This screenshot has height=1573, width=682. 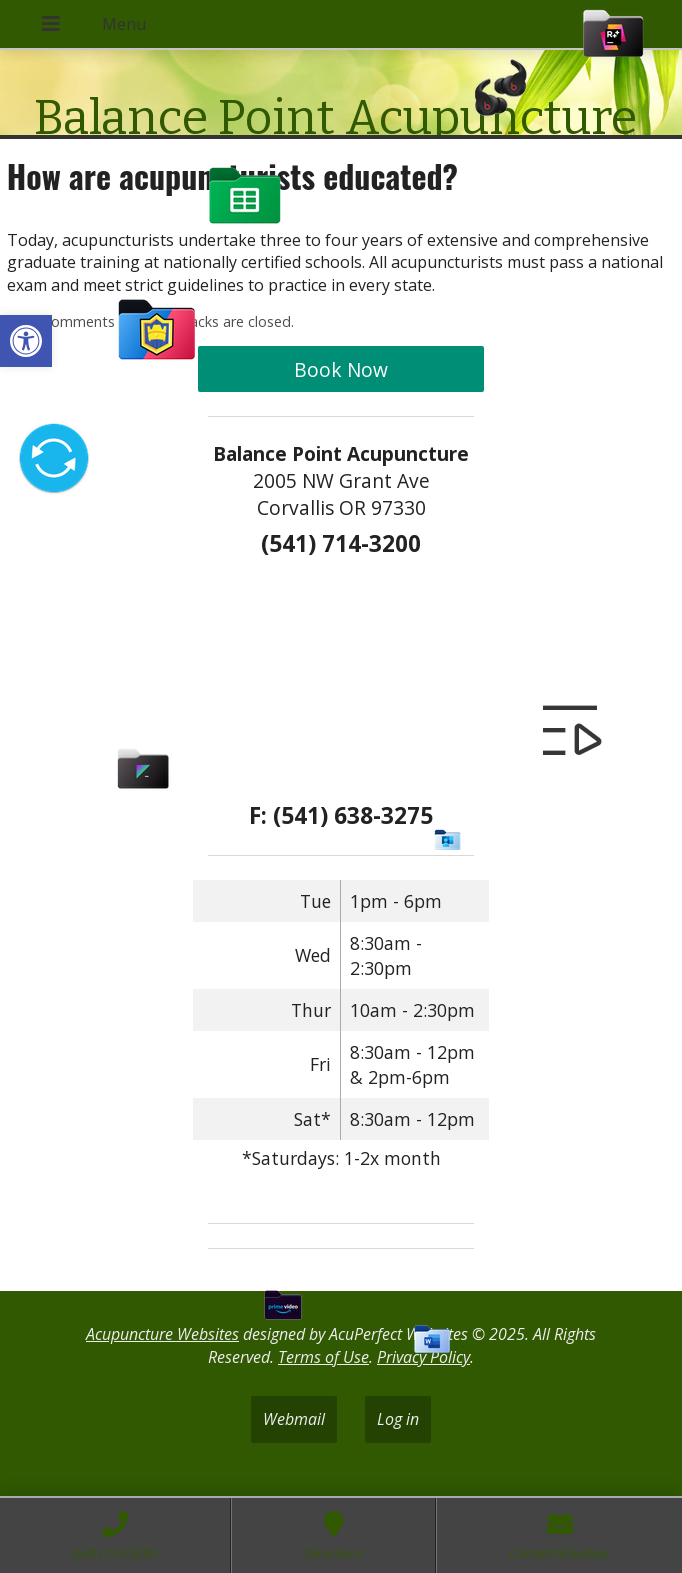 What do you see at coordinates (143, 770) in the screenshot?
I see `open jetbrains academy project folder` at bounding box center [143, 770].